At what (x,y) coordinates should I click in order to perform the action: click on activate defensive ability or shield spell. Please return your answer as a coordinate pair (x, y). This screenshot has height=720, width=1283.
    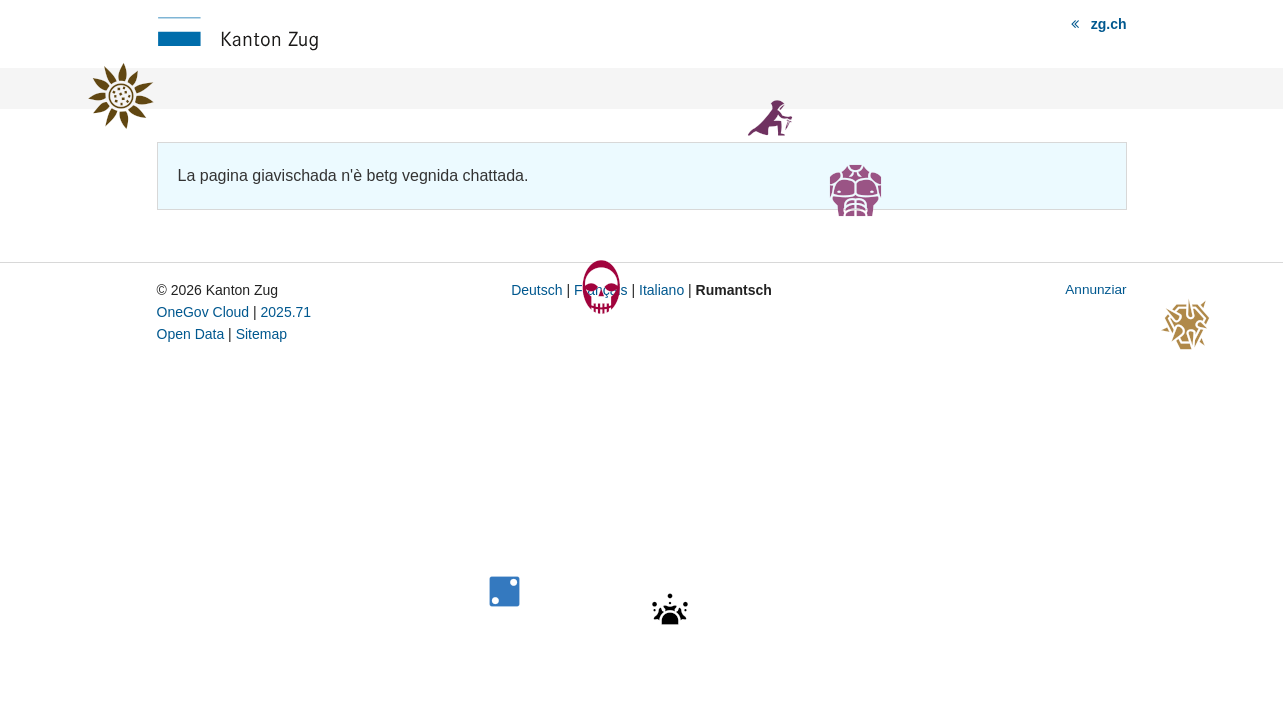
    Looking at the image, I should click on (1187, 325).